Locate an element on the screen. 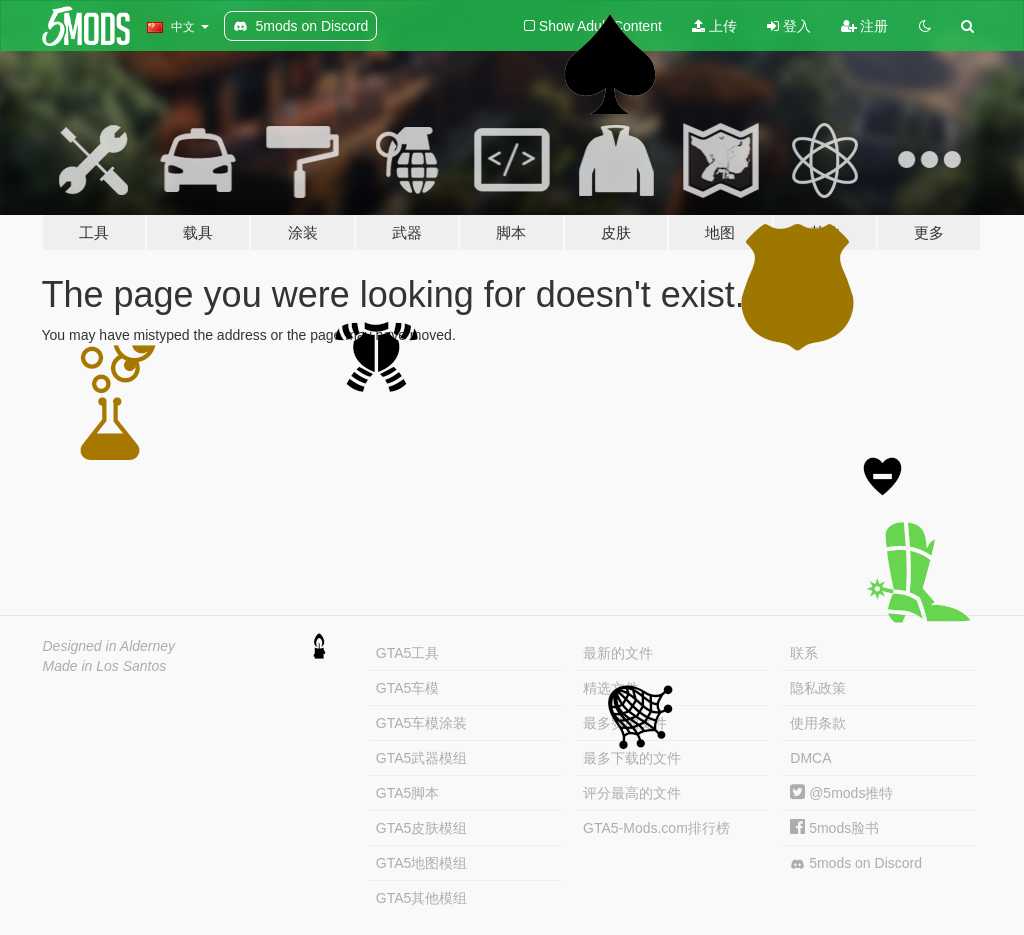 The height and width of the screenshot is (935, 1024). remove from favorites is located at coordinates (882, 476).